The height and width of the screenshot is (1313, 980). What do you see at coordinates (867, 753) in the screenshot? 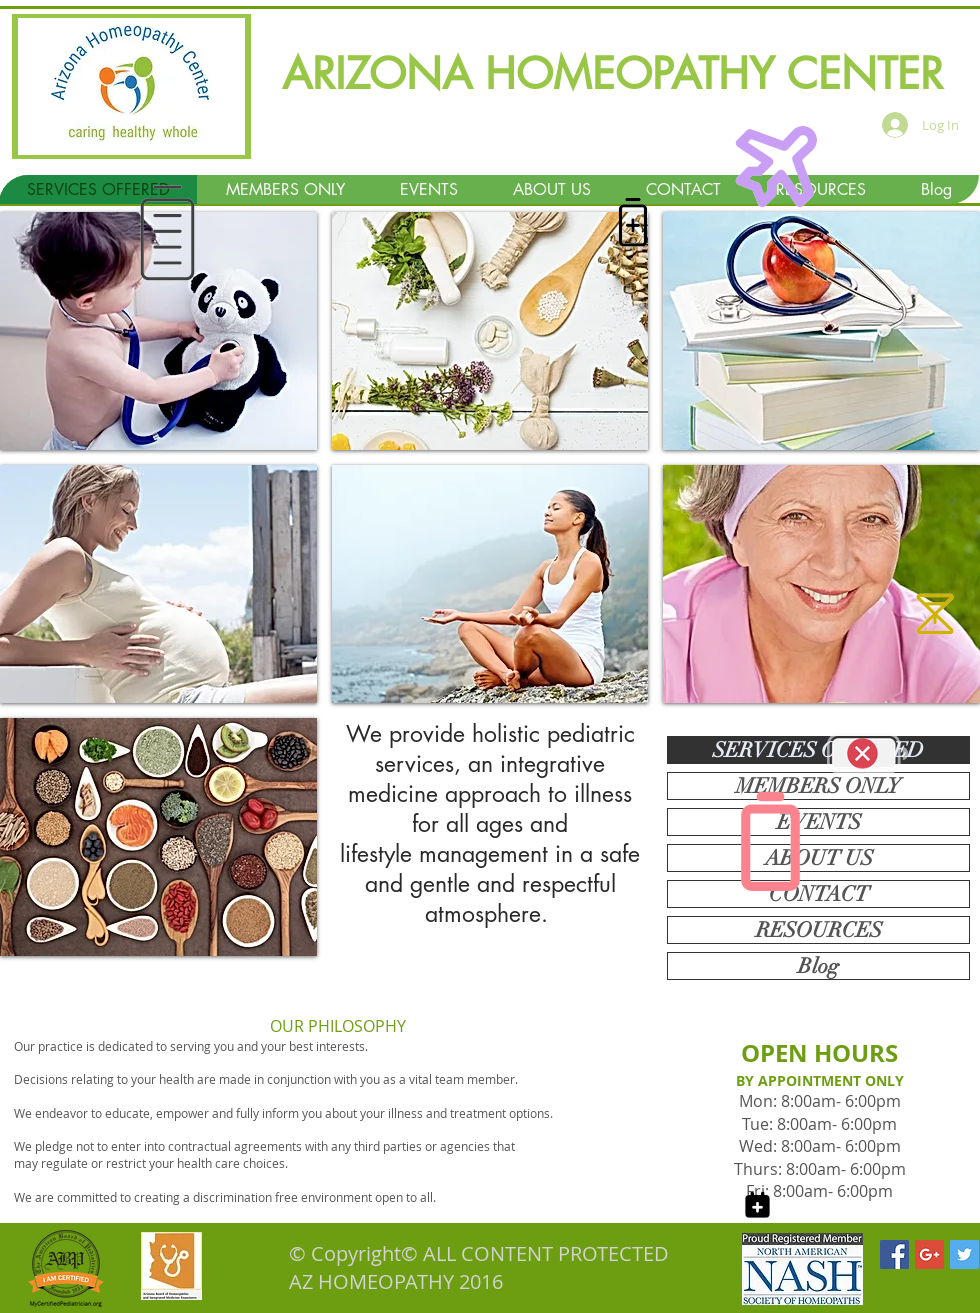
I see `indicates battery not detected or missing` at bounding box center [867, 753].